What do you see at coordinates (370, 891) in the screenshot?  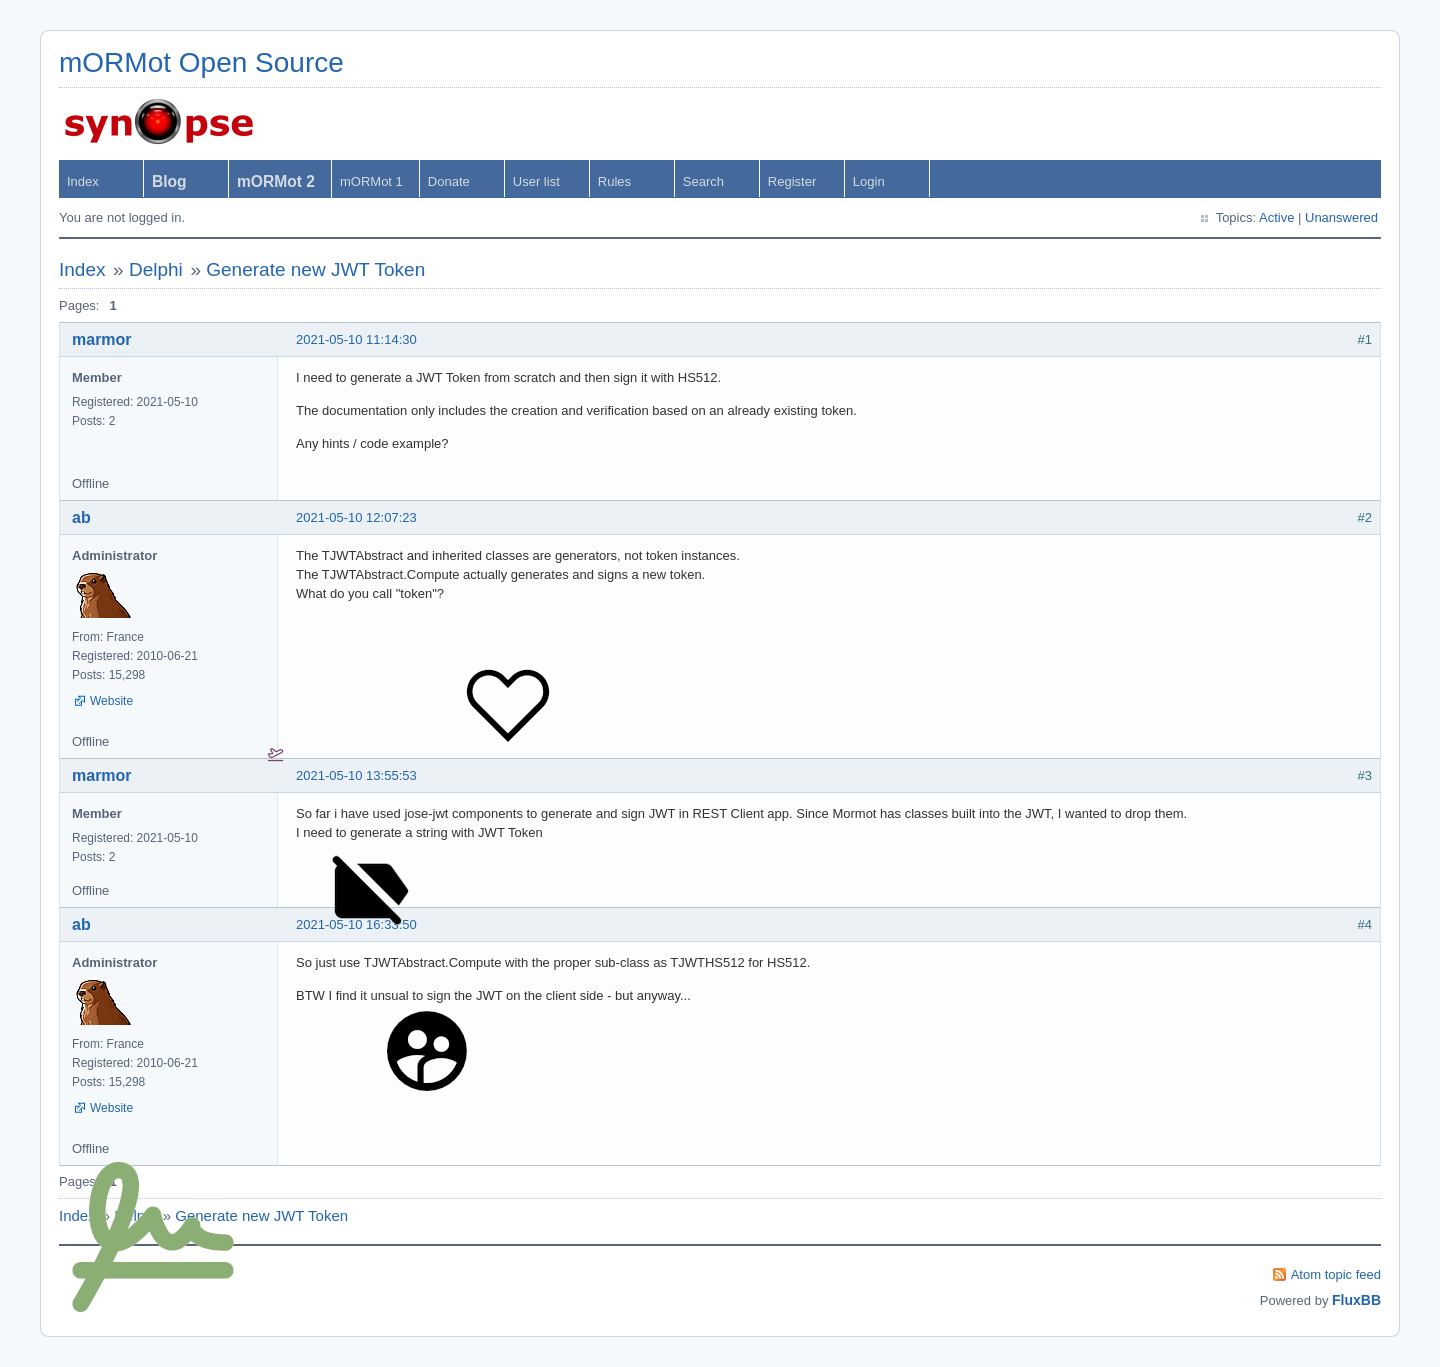 I see `remove a label or tag` at bounding box center [370, 891].